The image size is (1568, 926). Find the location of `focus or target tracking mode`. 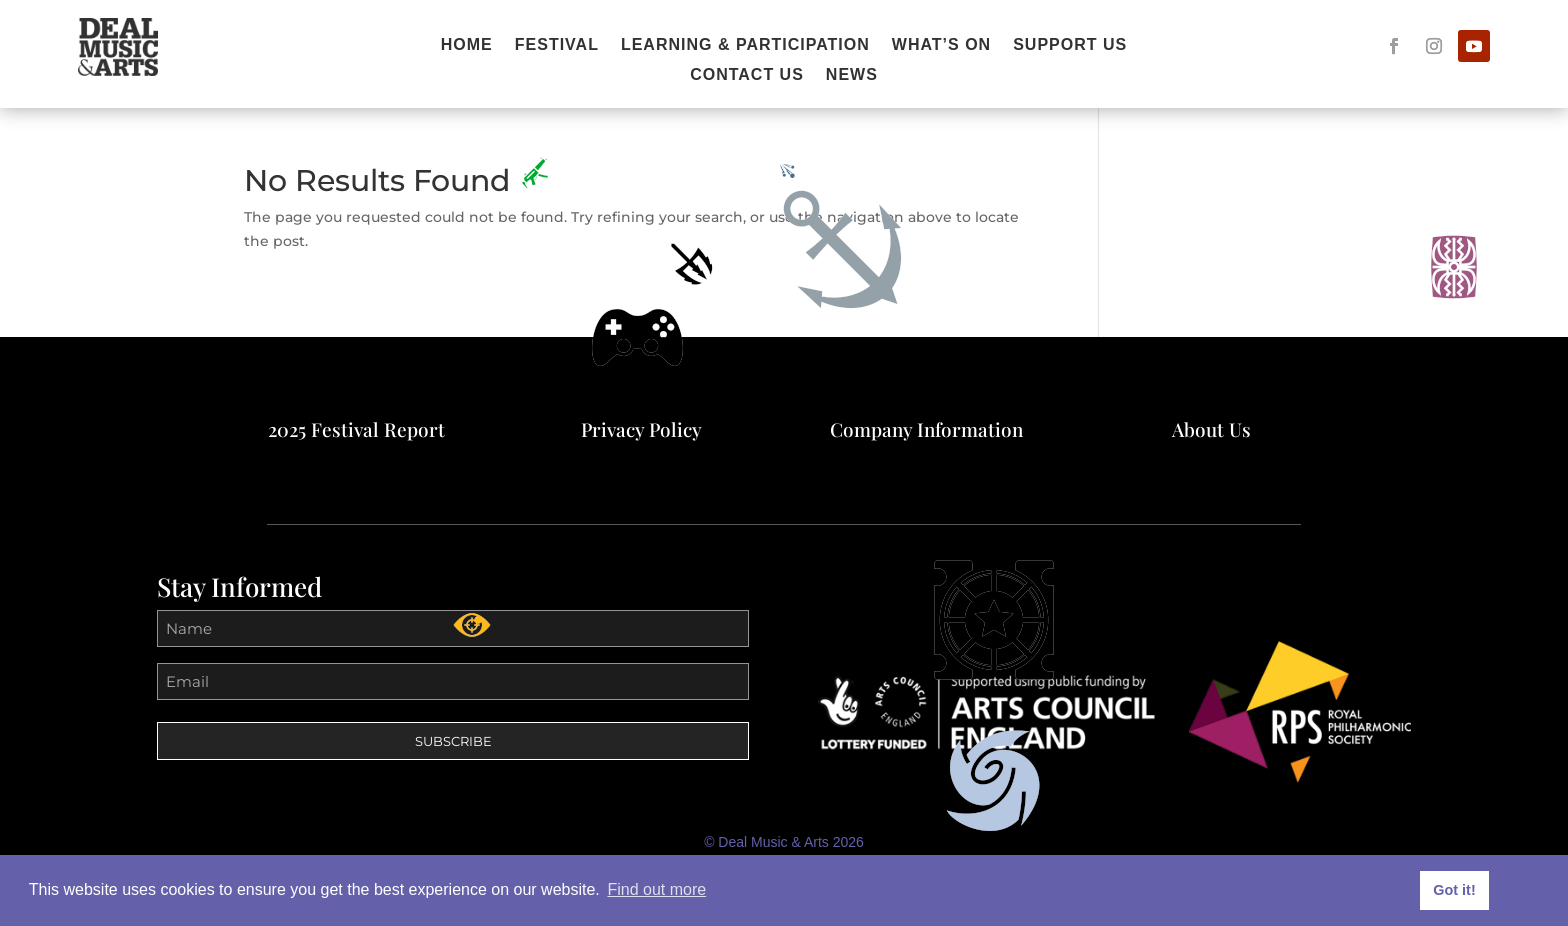

focus or target tracking mode is located at coordinates (472, 625).